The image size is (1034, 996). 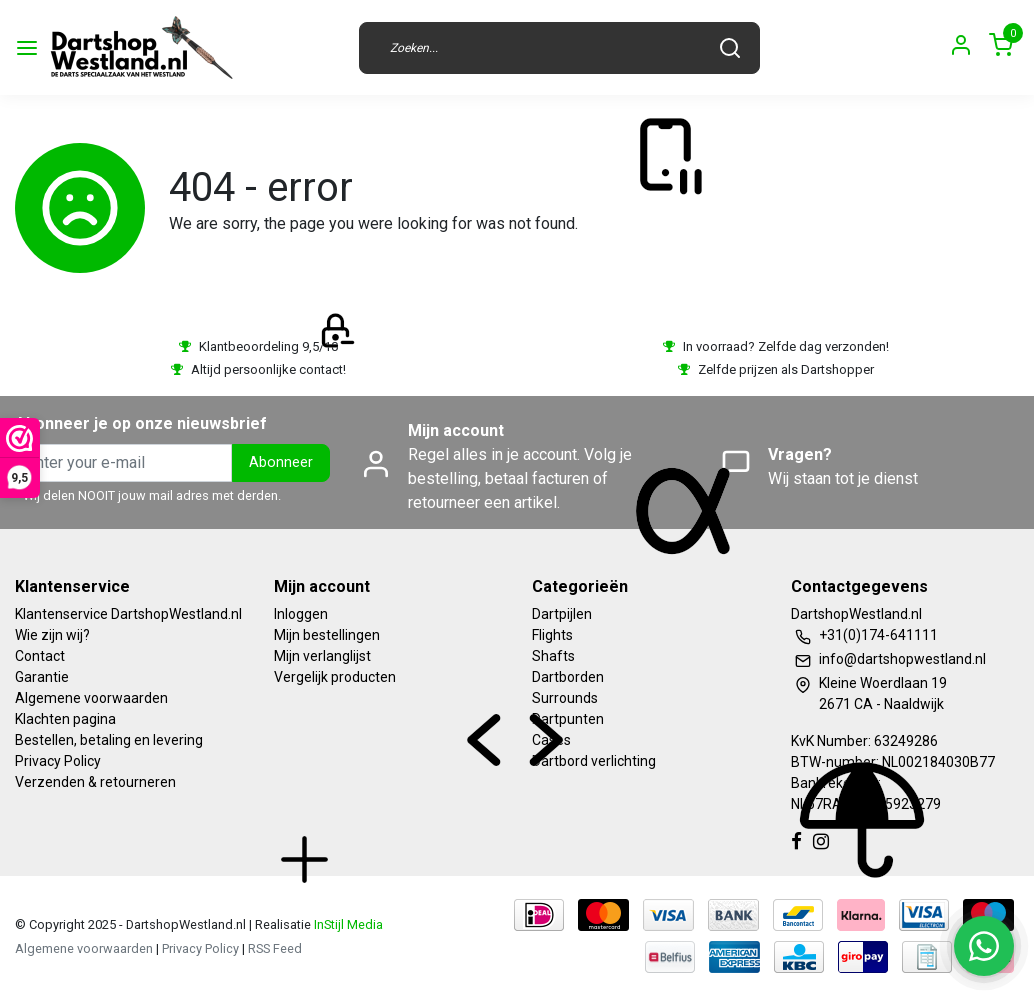 I want to click on indicates alpha version or early release software, so click(x=686, y=511).